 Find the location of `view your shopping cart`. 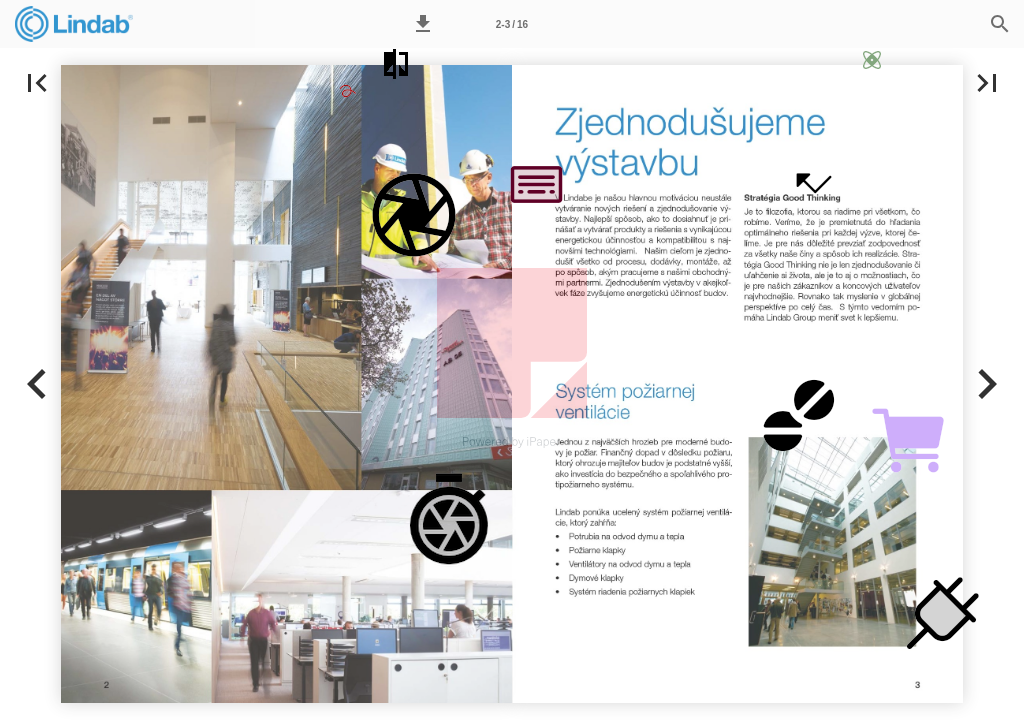

view your shopping cart is located at coordinates (909, 440).